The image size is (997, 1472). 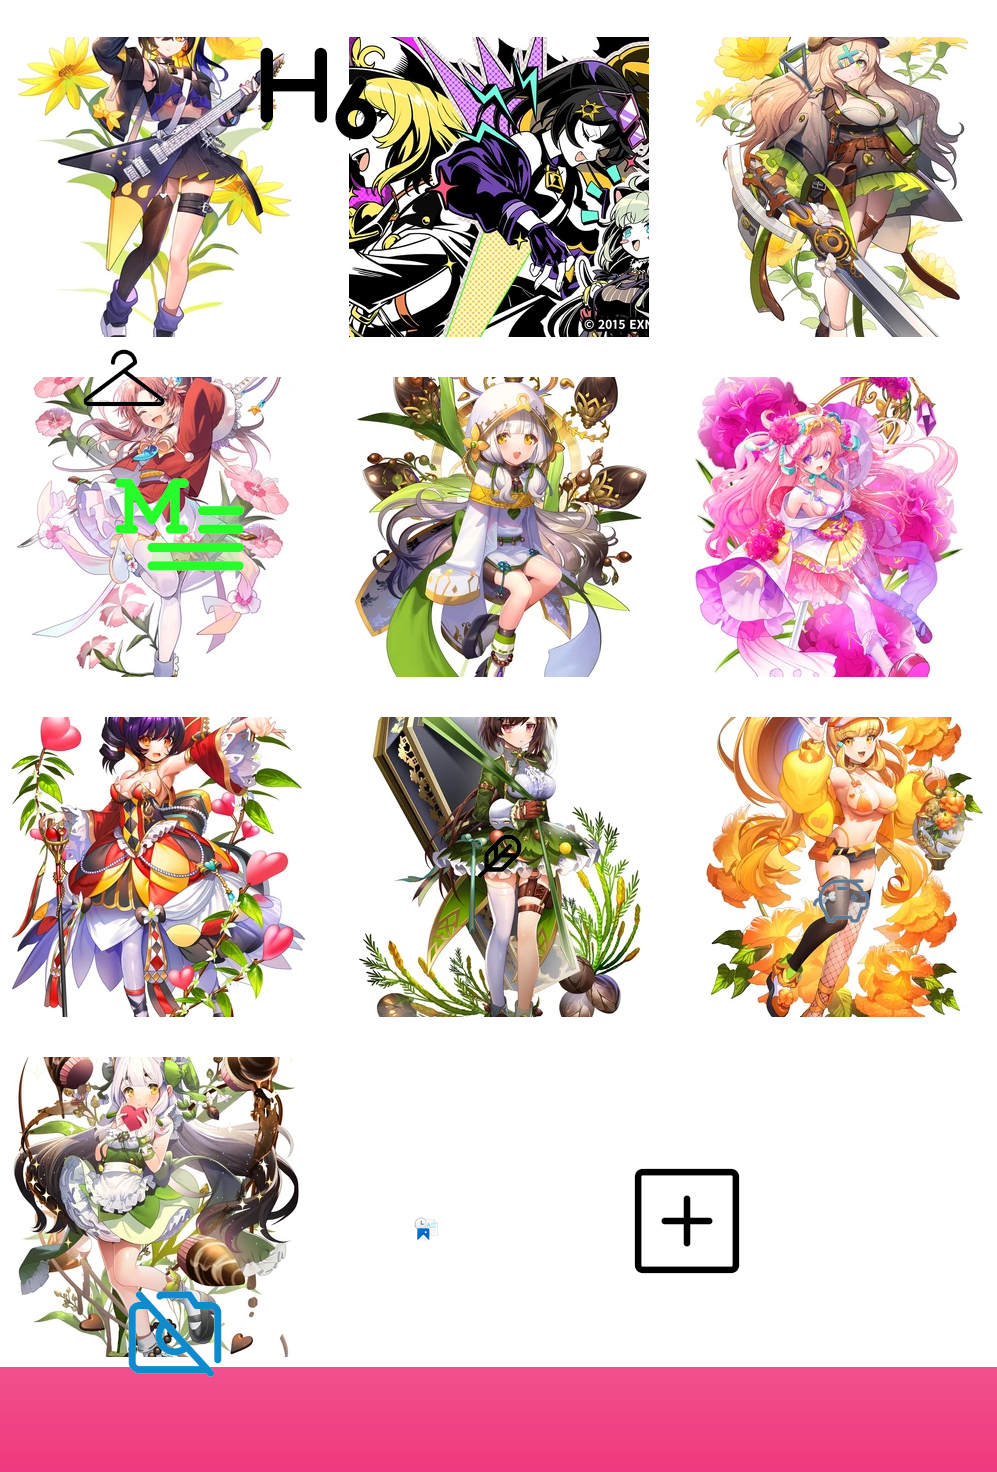 What do you see at coordinates (499, 857) in the screenshot?
I see `compose a new post or message` at bounding box center [499, 857].